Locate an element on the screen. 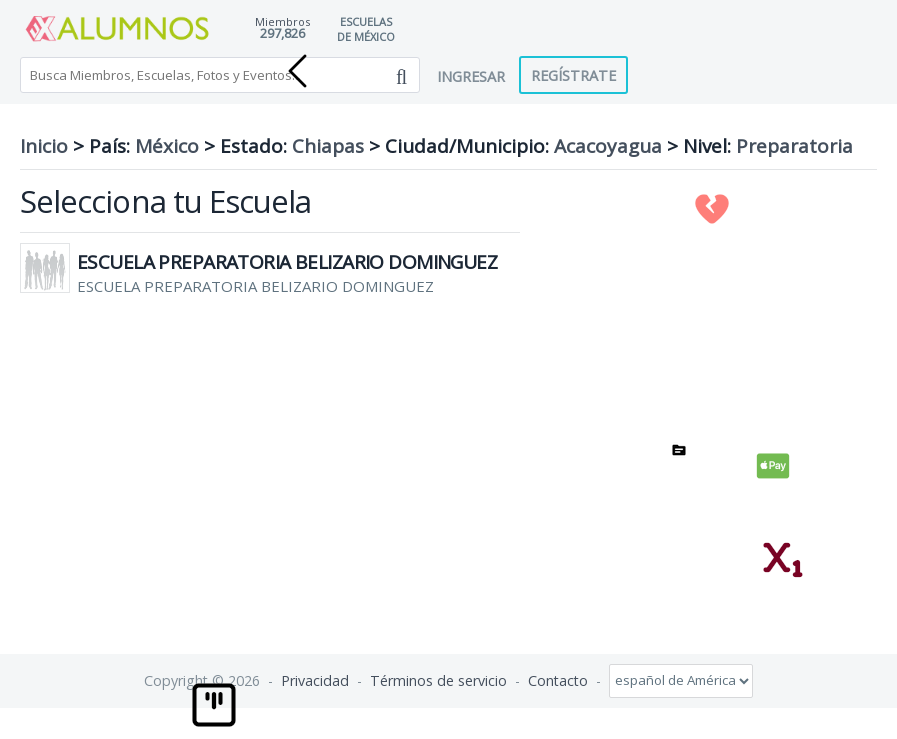 The height and width of the screenshot is (739, 897). go back to the previous screen is located at coordinates (299, 71).